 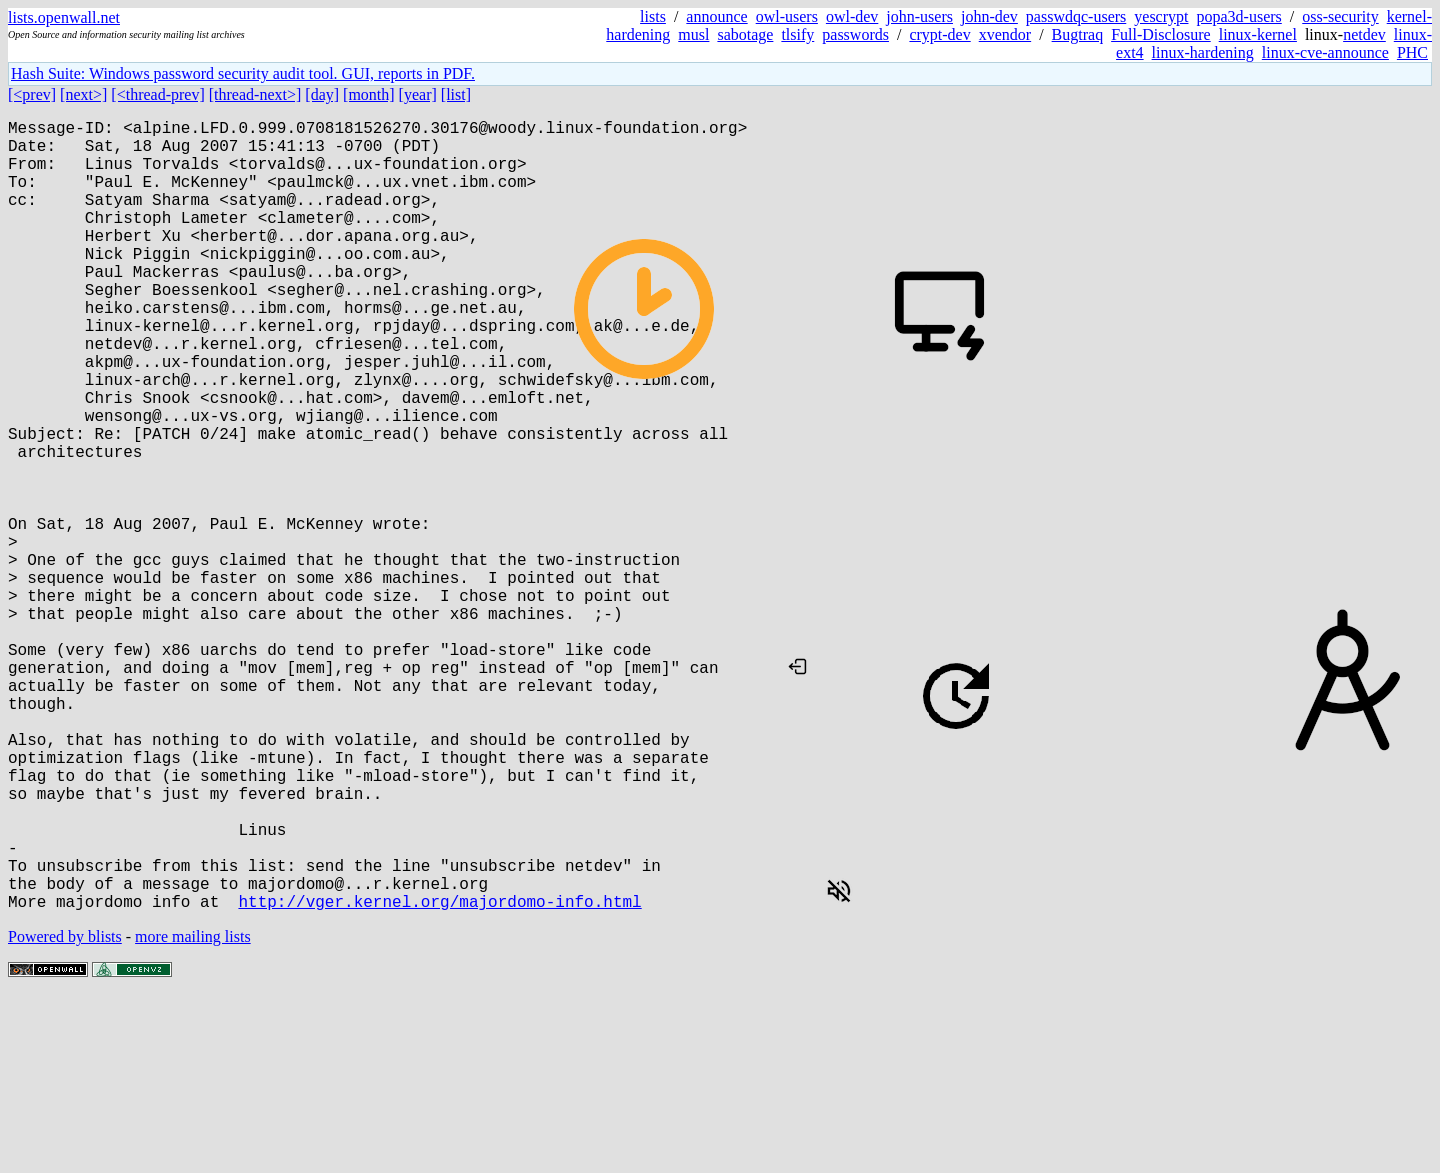 I want to click on access drawing or drafting tools, so click(x=1342, y=682).